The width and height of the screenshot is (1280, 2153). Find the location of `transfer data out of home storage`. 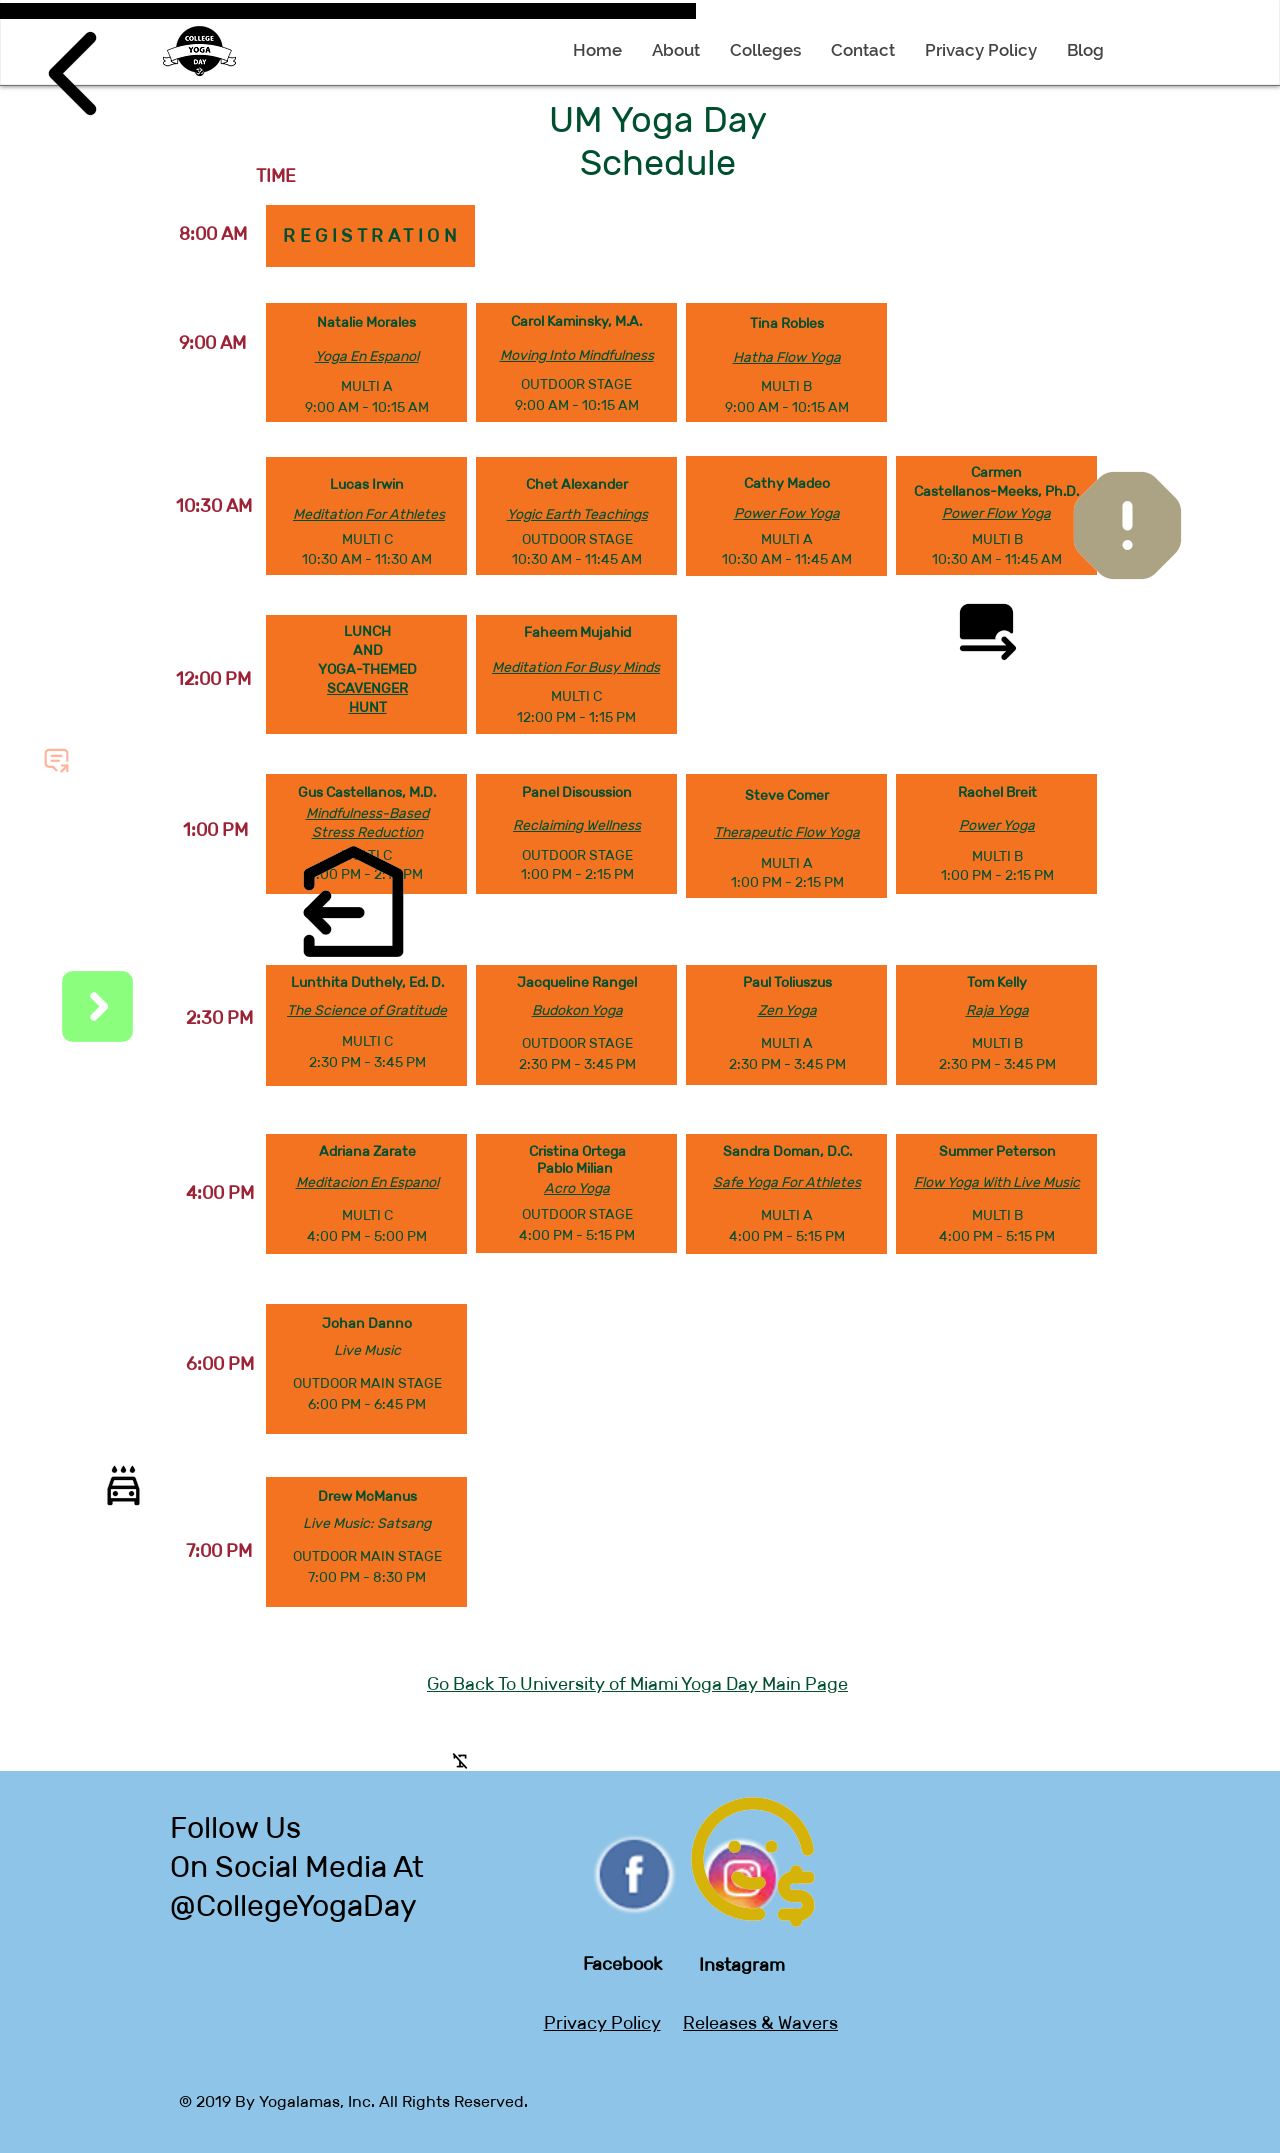

transfer data out of home storage is located at coordinates (353, 901).